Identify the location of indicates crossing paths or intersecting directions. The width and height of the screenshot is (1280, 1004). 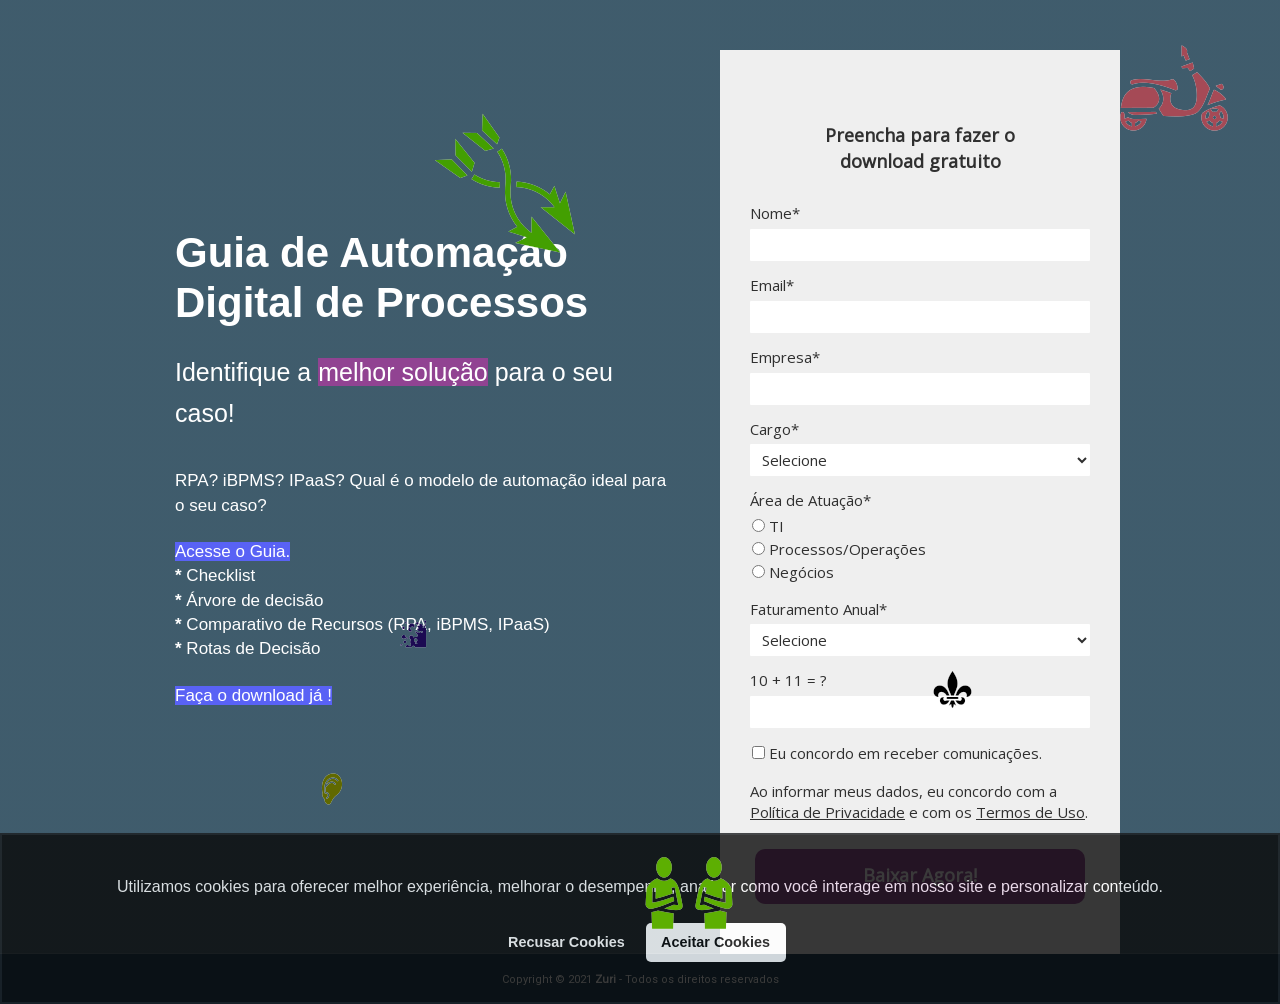
(504, 184).